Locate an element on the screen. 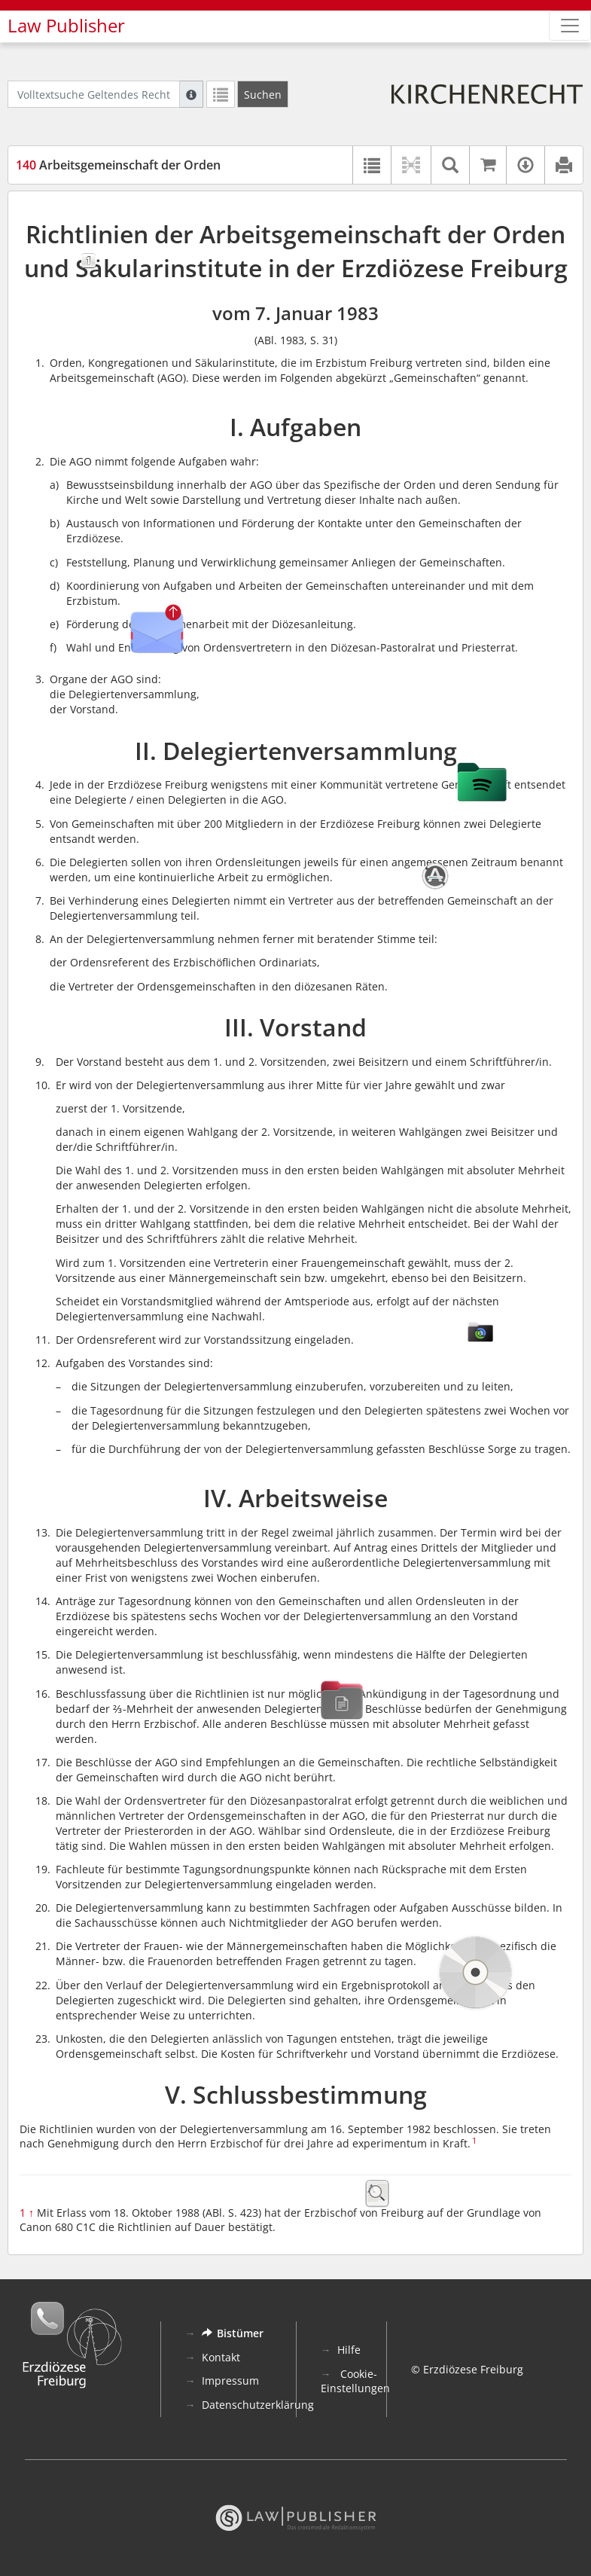  open document viewer application is located at coordinates (377, 2193).